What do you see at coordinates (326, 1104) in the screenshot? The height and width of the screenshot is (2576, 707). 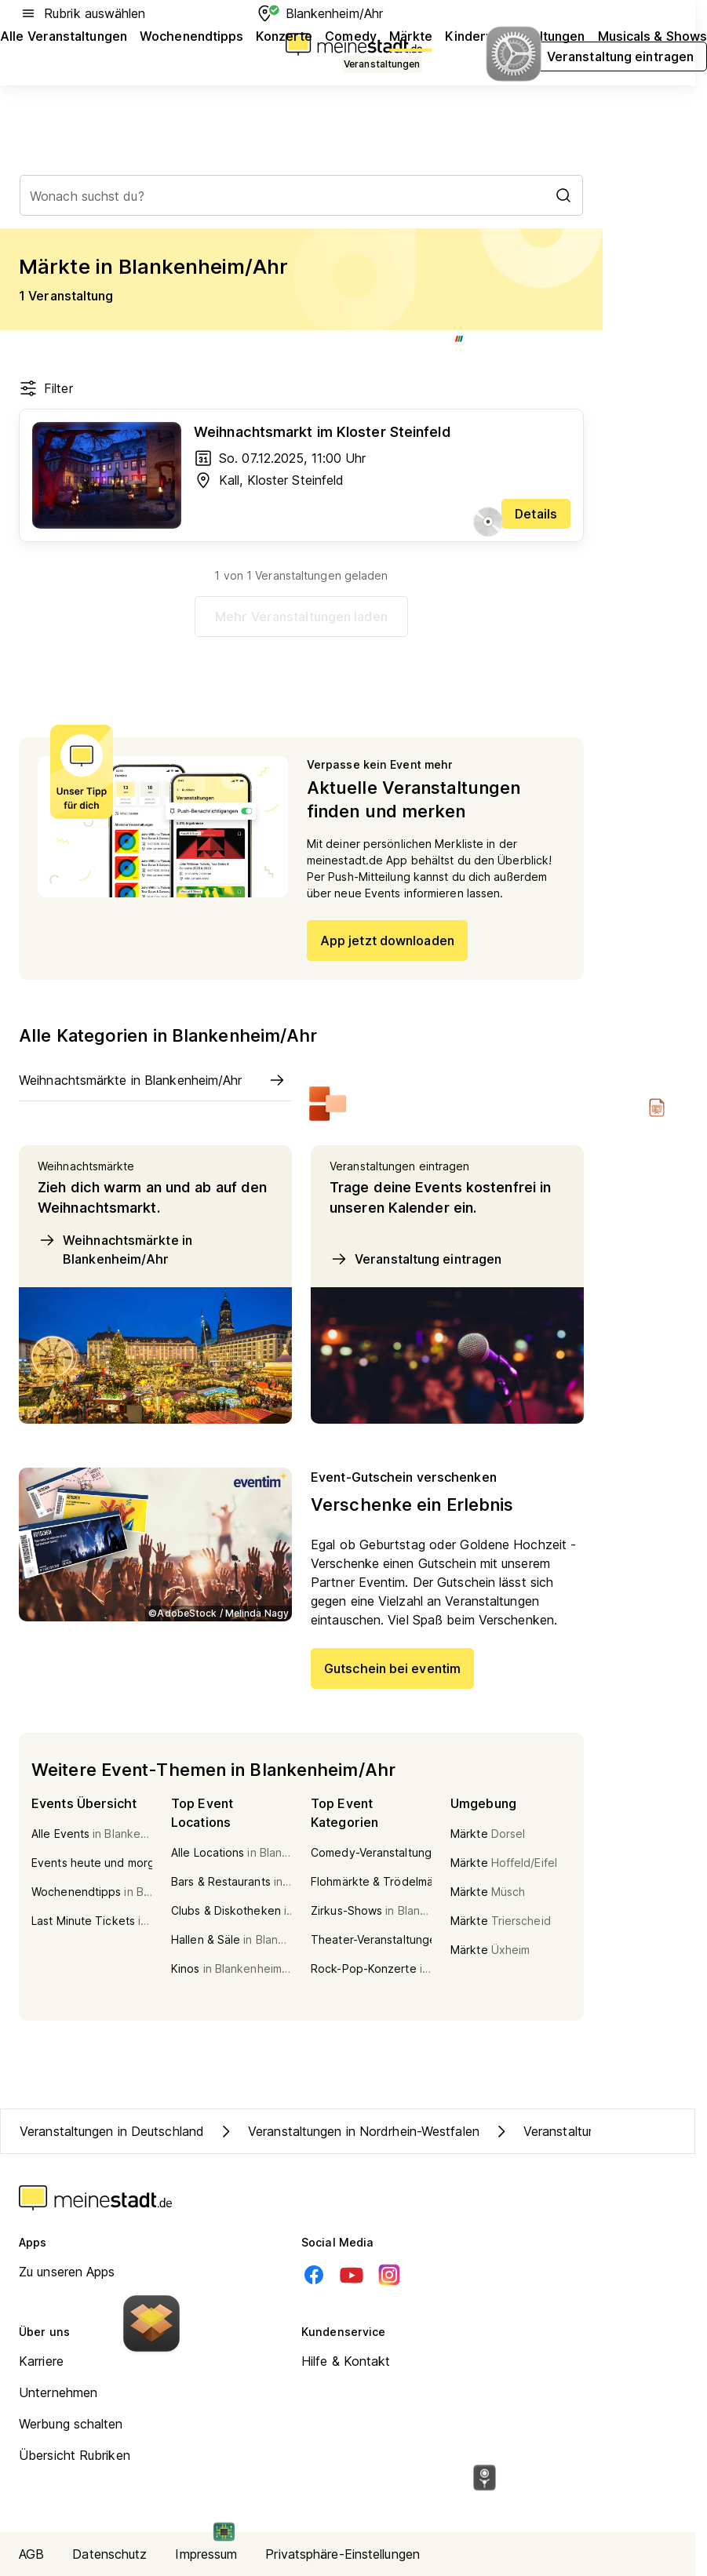 I see `open microsoft power automate` at bounding box center [326, 1104].